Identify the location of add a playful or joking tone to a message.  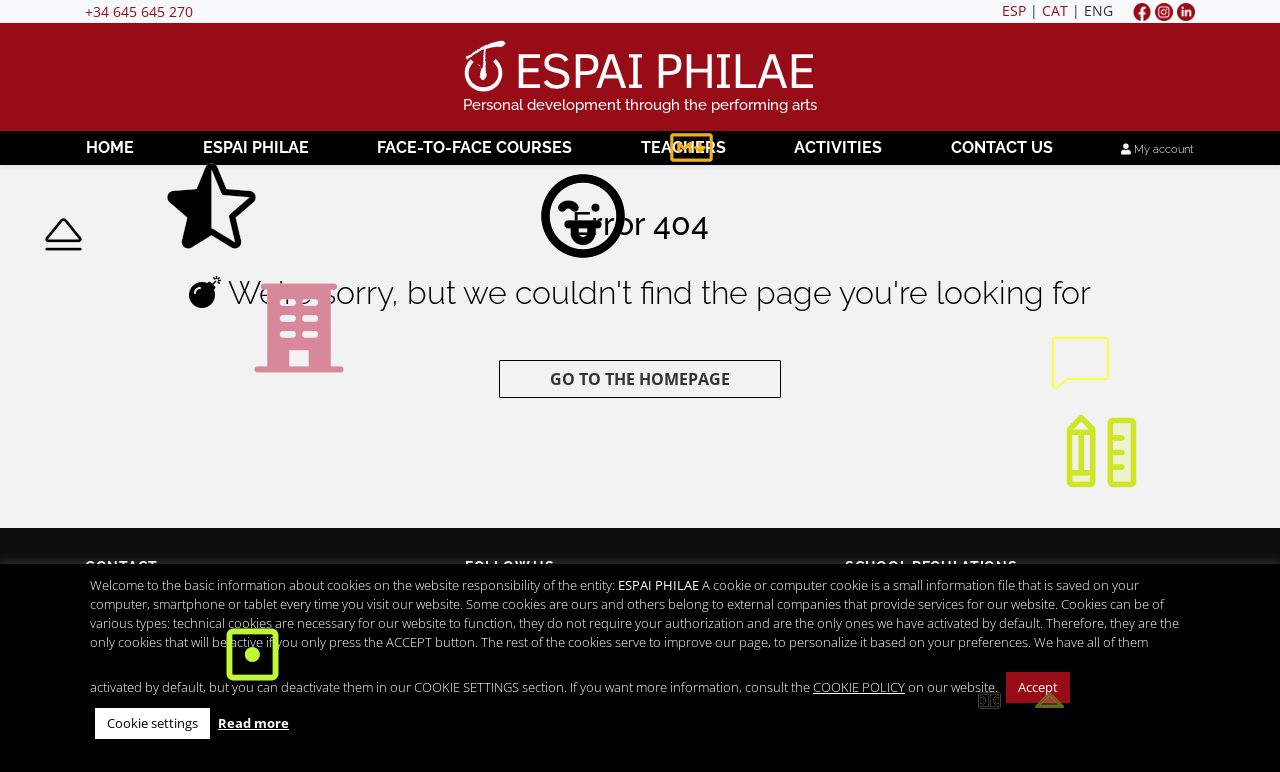
(583, 216).